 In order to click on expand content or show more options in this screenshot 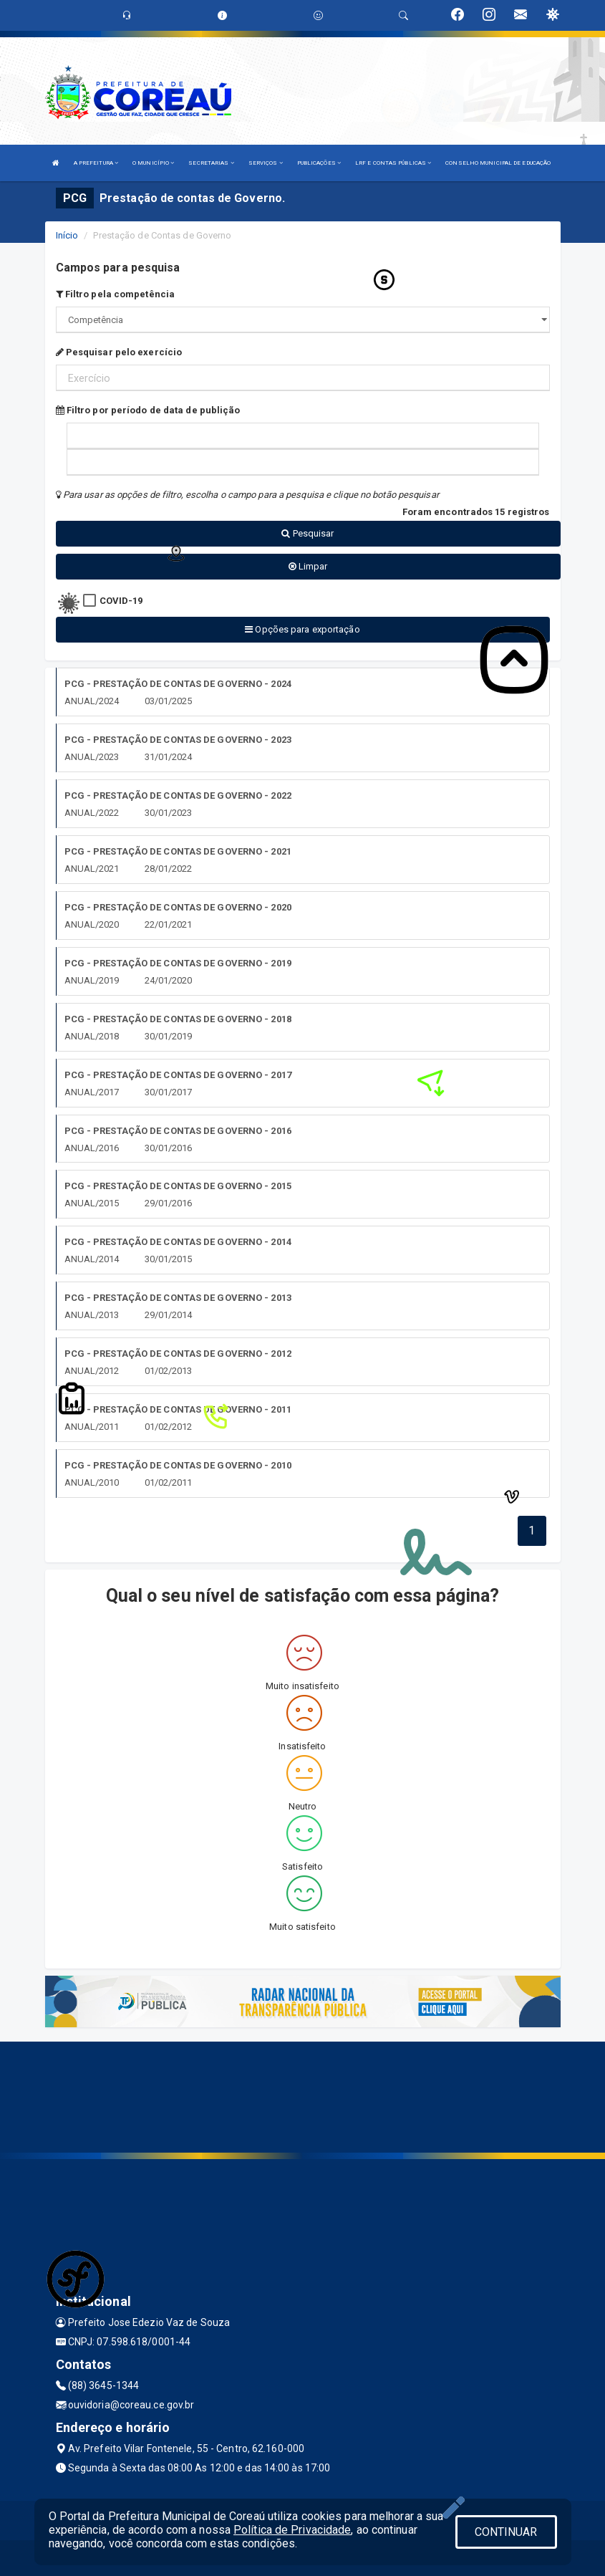, I will do `click(514, 660)`.